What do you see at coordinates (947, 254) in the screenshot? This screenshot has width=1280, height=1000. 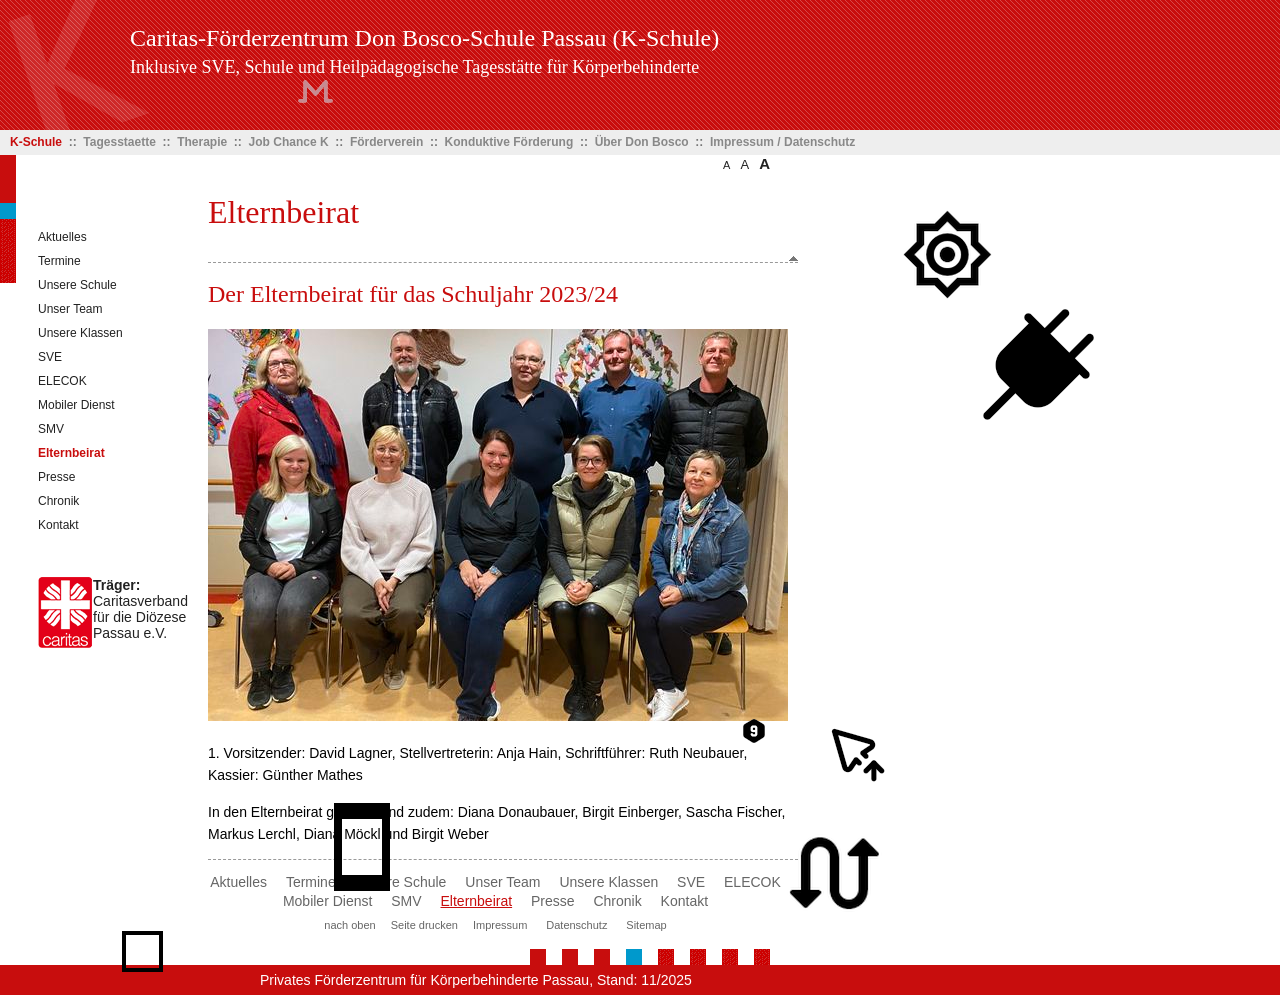 I see `adjust screen brightness` at bounding box center [947, 254].